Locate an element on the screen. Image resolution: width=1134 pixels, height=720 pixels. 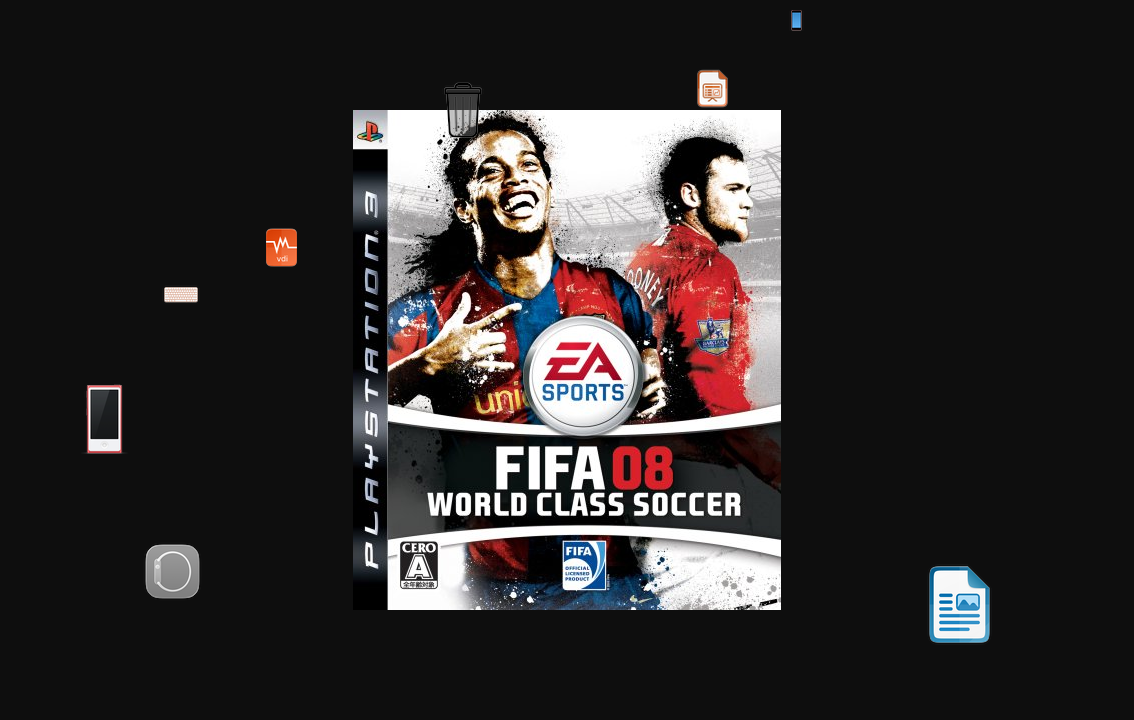
iPod nano device in pink is located at coordinates (104, 419).